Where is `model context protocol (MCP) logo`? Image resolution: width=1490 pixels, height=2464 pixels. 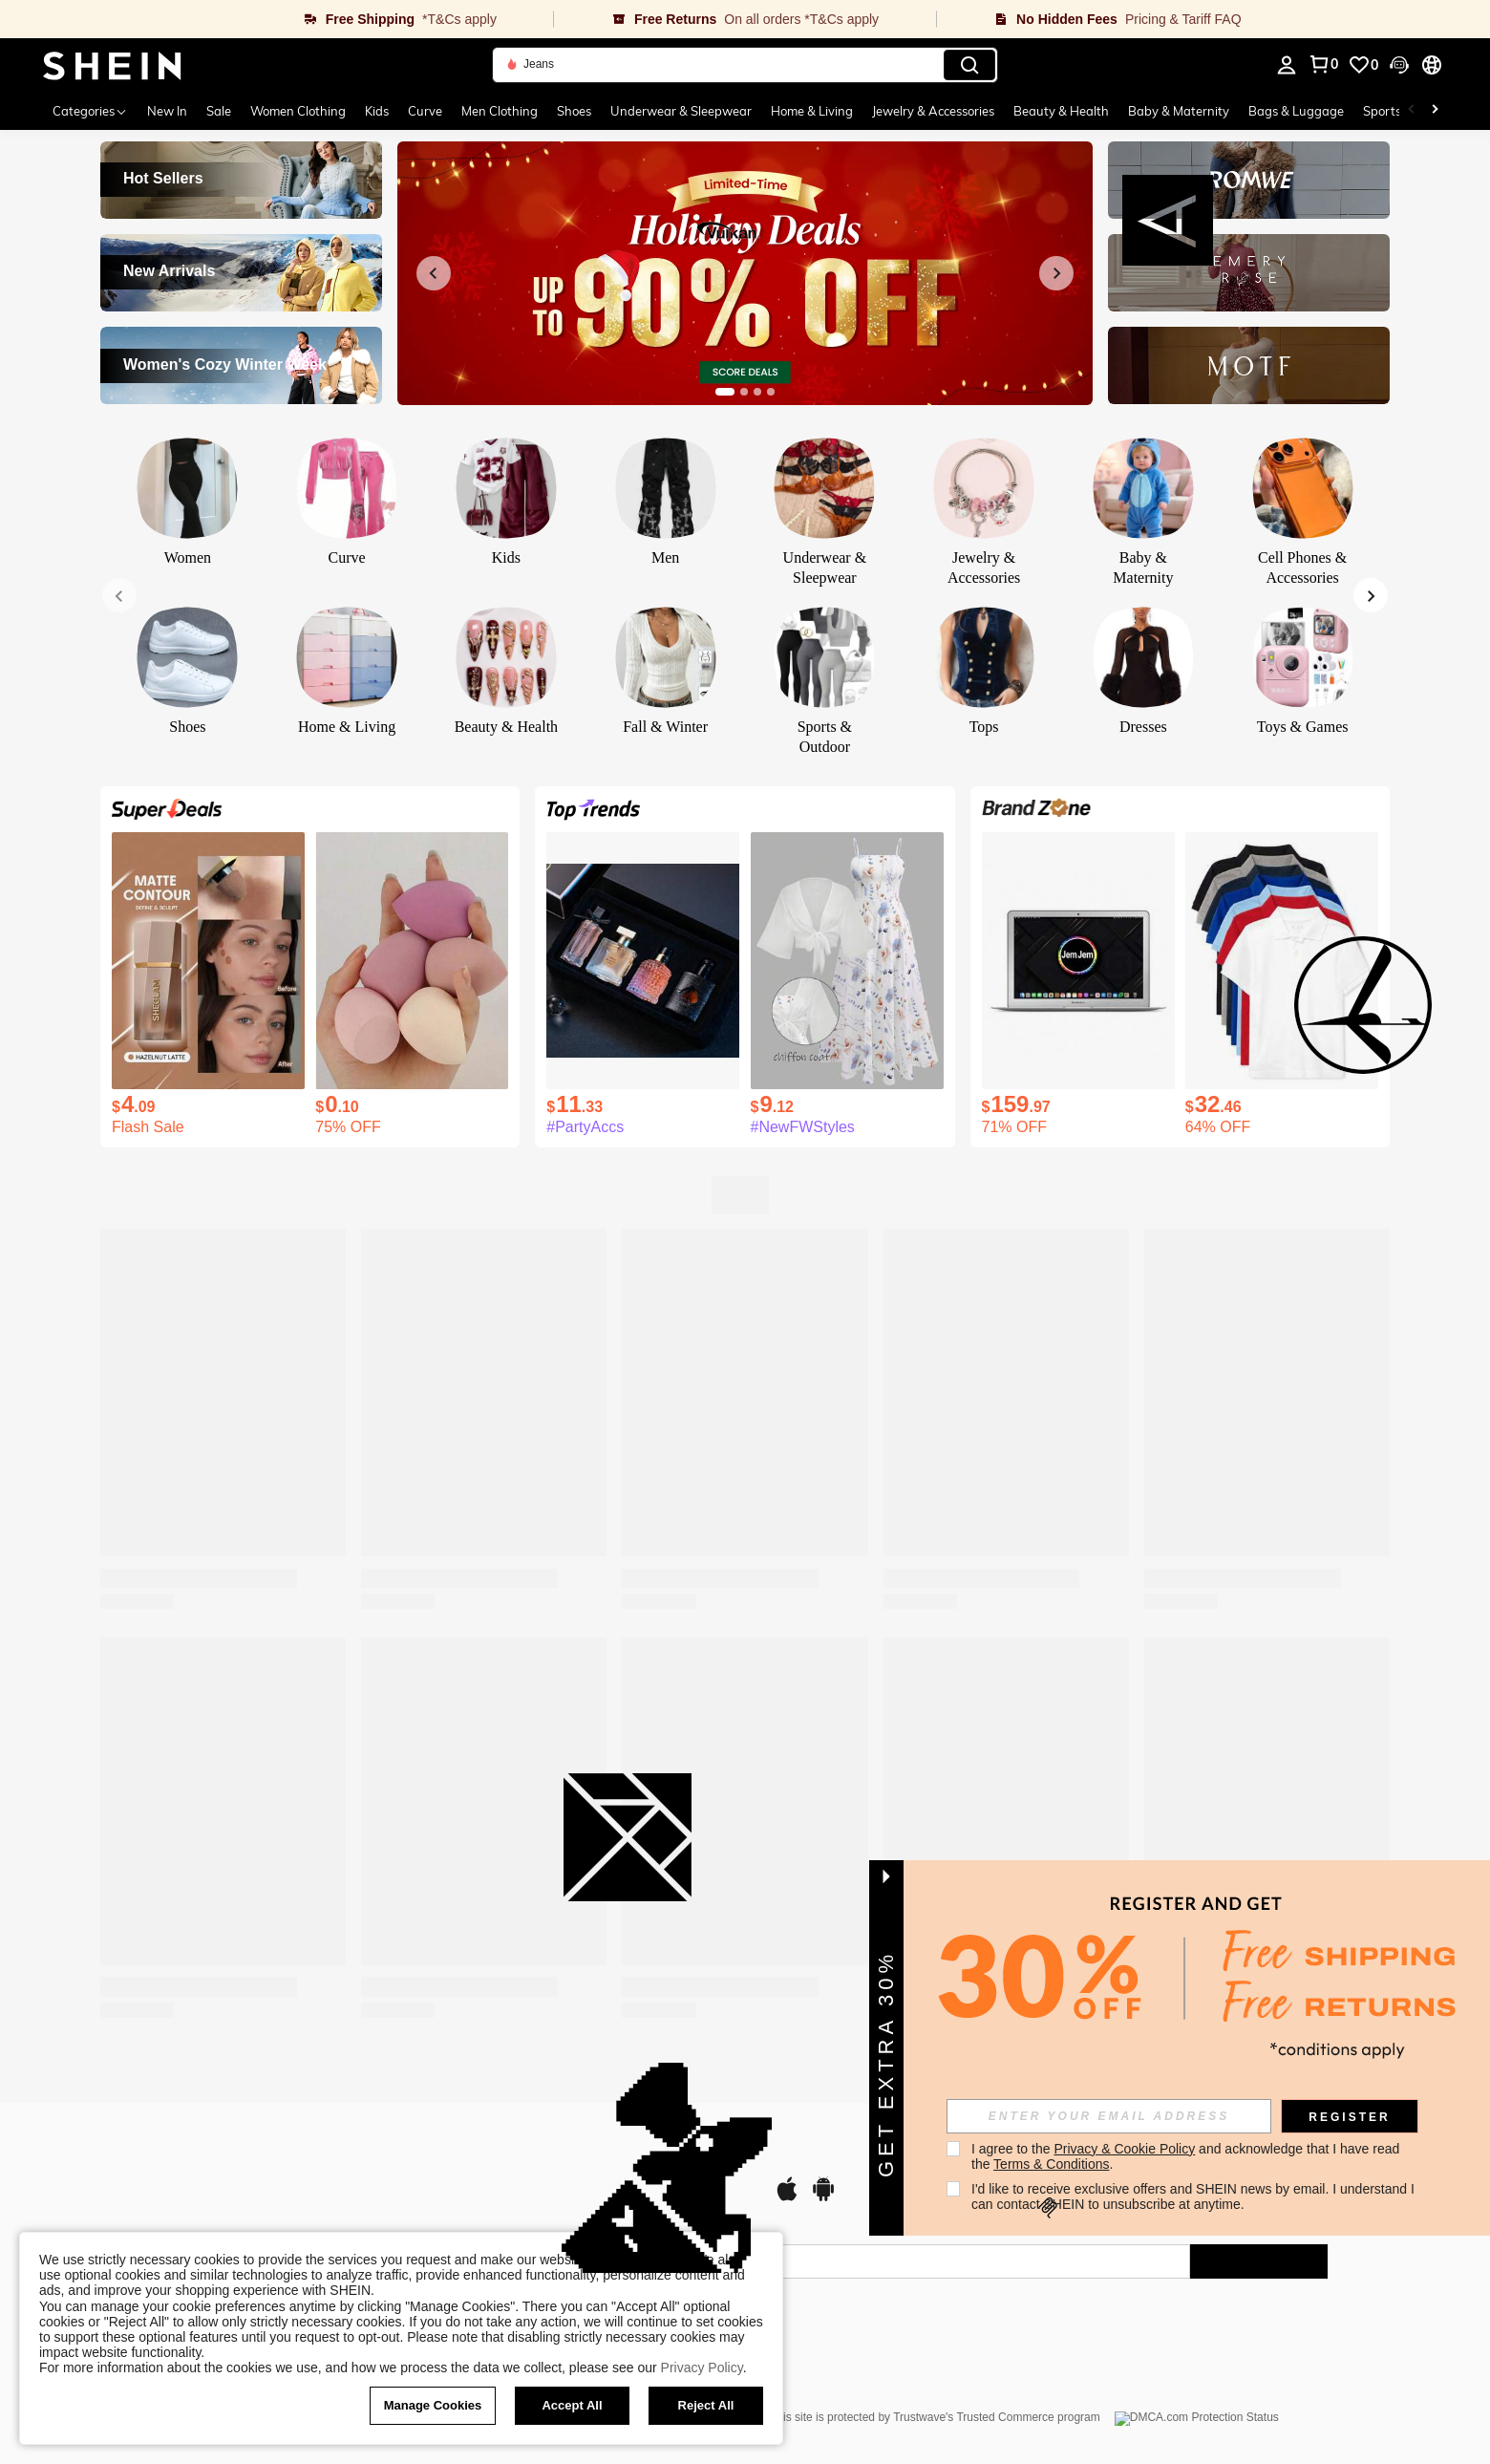
model context protocol (MCP) logo is located at coordinates (1048, 2208).